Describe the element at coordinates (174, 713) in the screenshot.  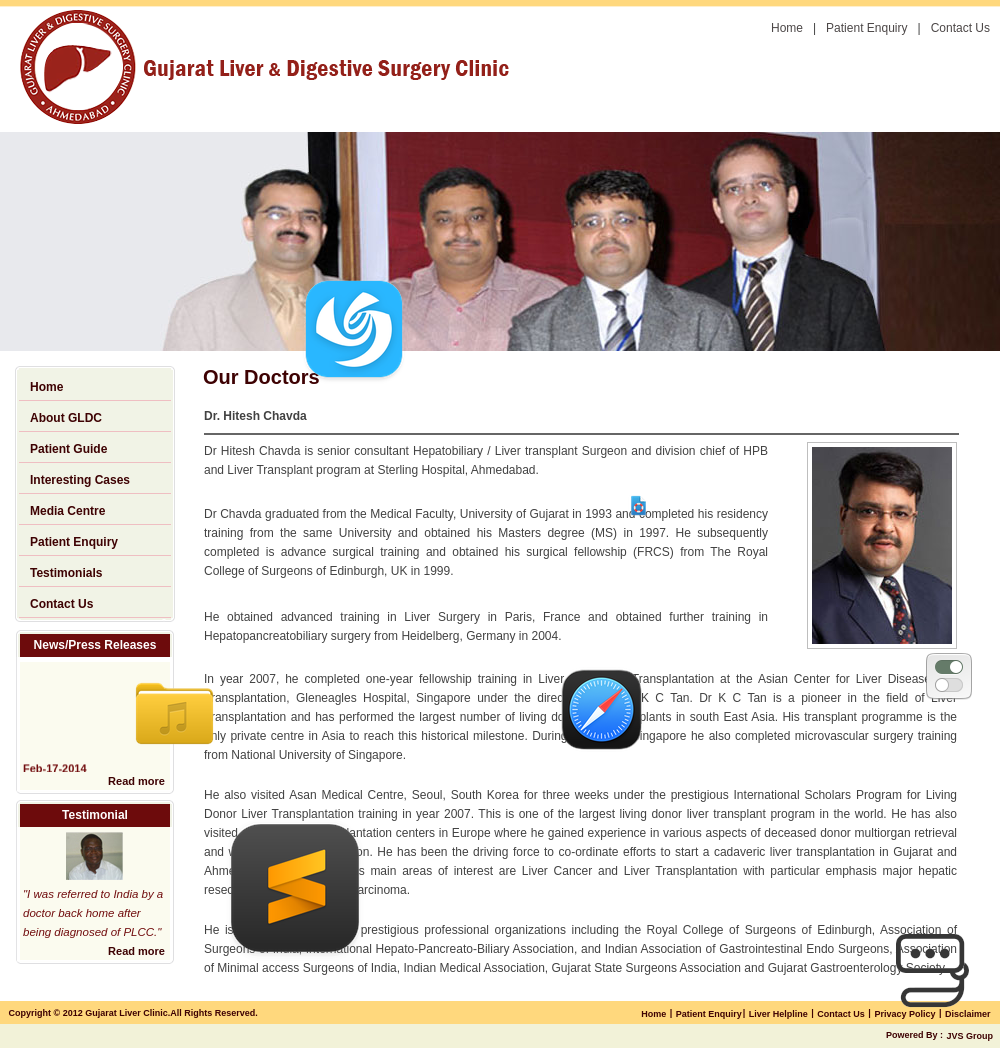
I see `open your music files folder` at that location.